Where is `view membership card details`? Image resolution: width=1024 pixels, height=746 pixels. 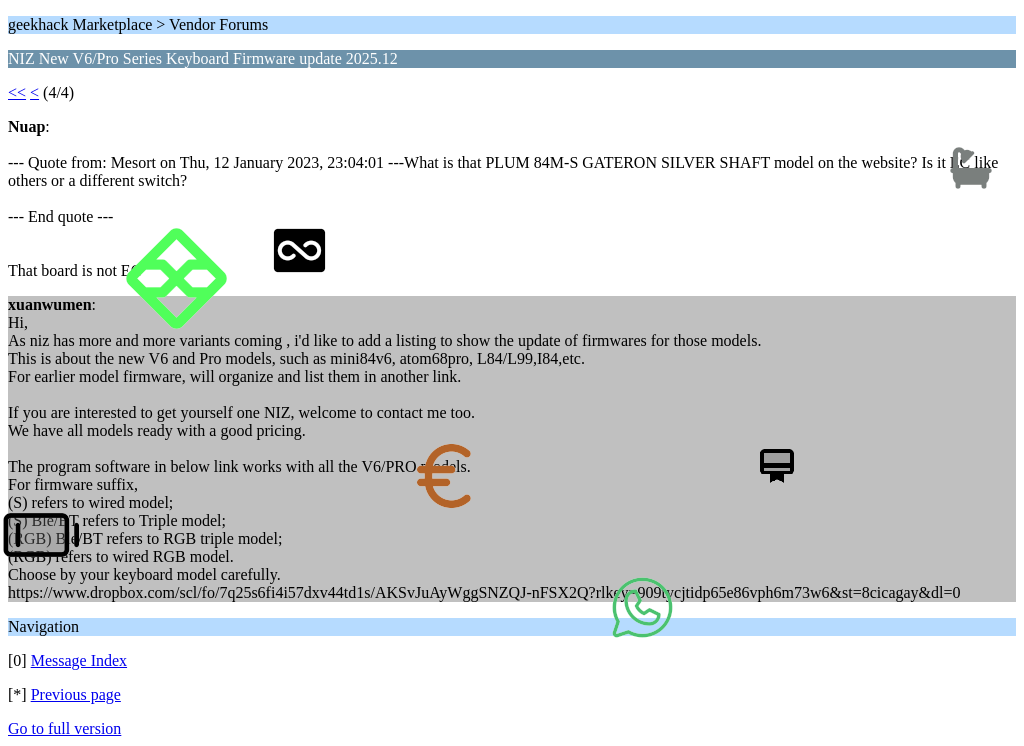
view membership card details is located at coordinates (777, 466).